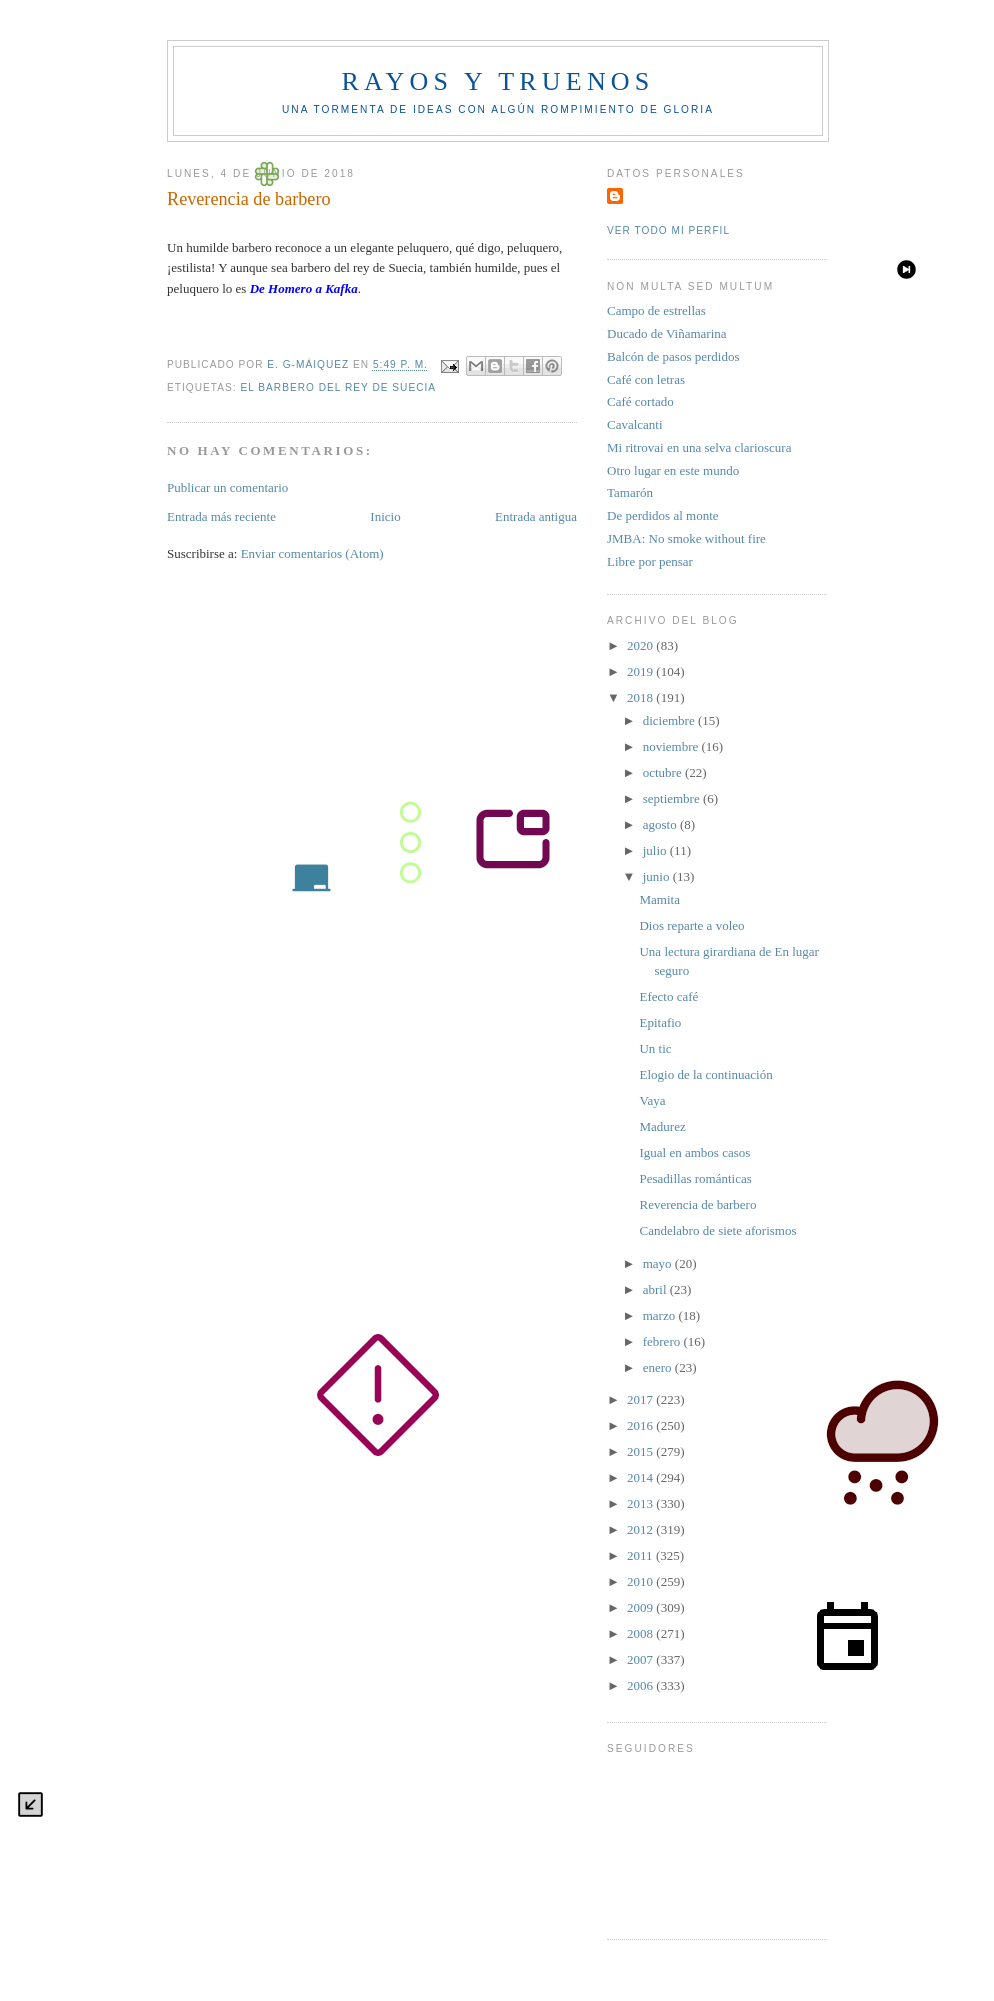 The image size is (994, 2001). I want to click on open more options menu, so click(410, 842).